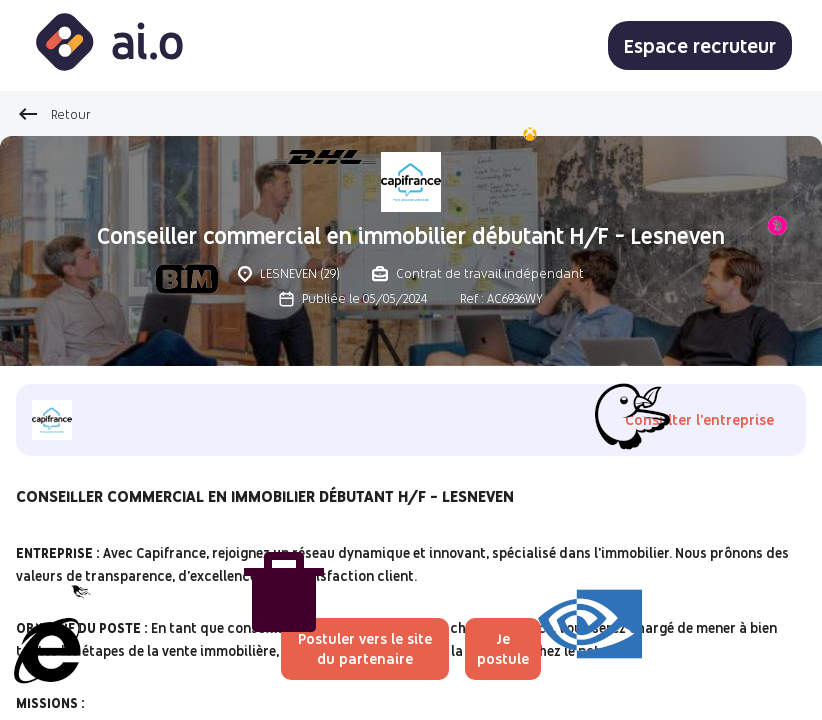  Describe the element at coordinates (284, 592) in the screenshot. I see `delete selected item` at that location.